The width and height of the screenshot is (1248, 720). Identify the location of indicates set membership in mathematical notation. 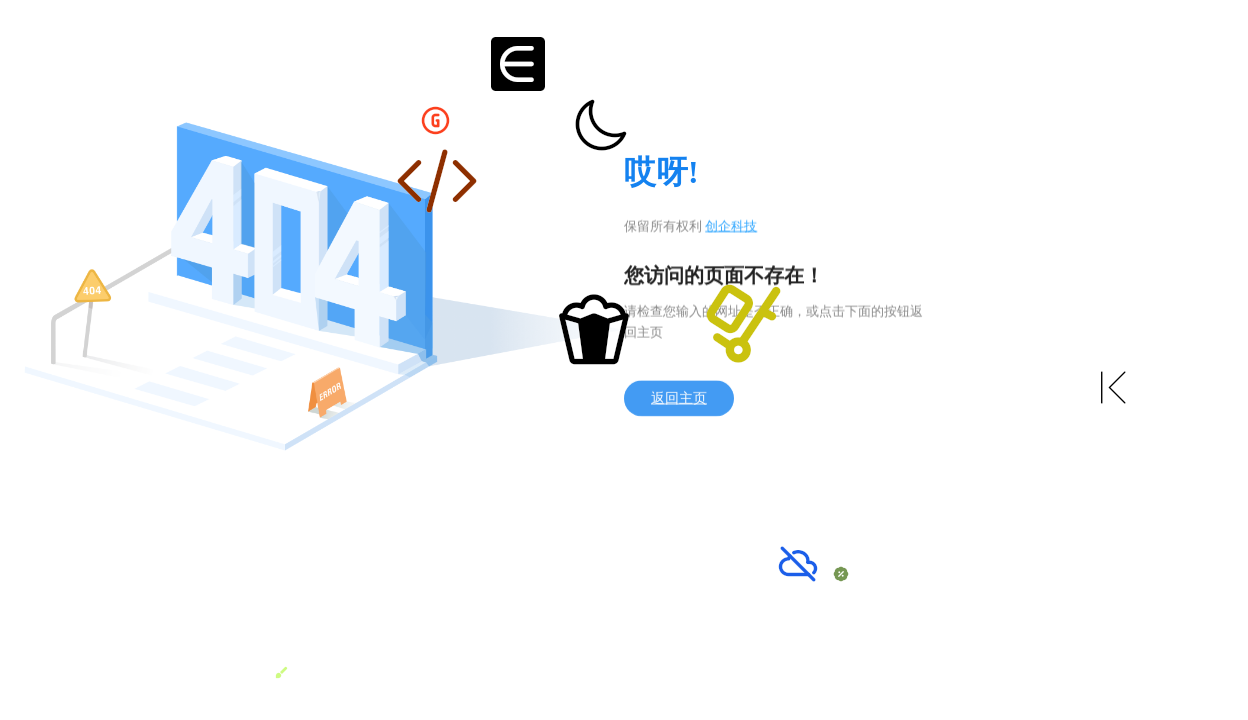
(518, 64).